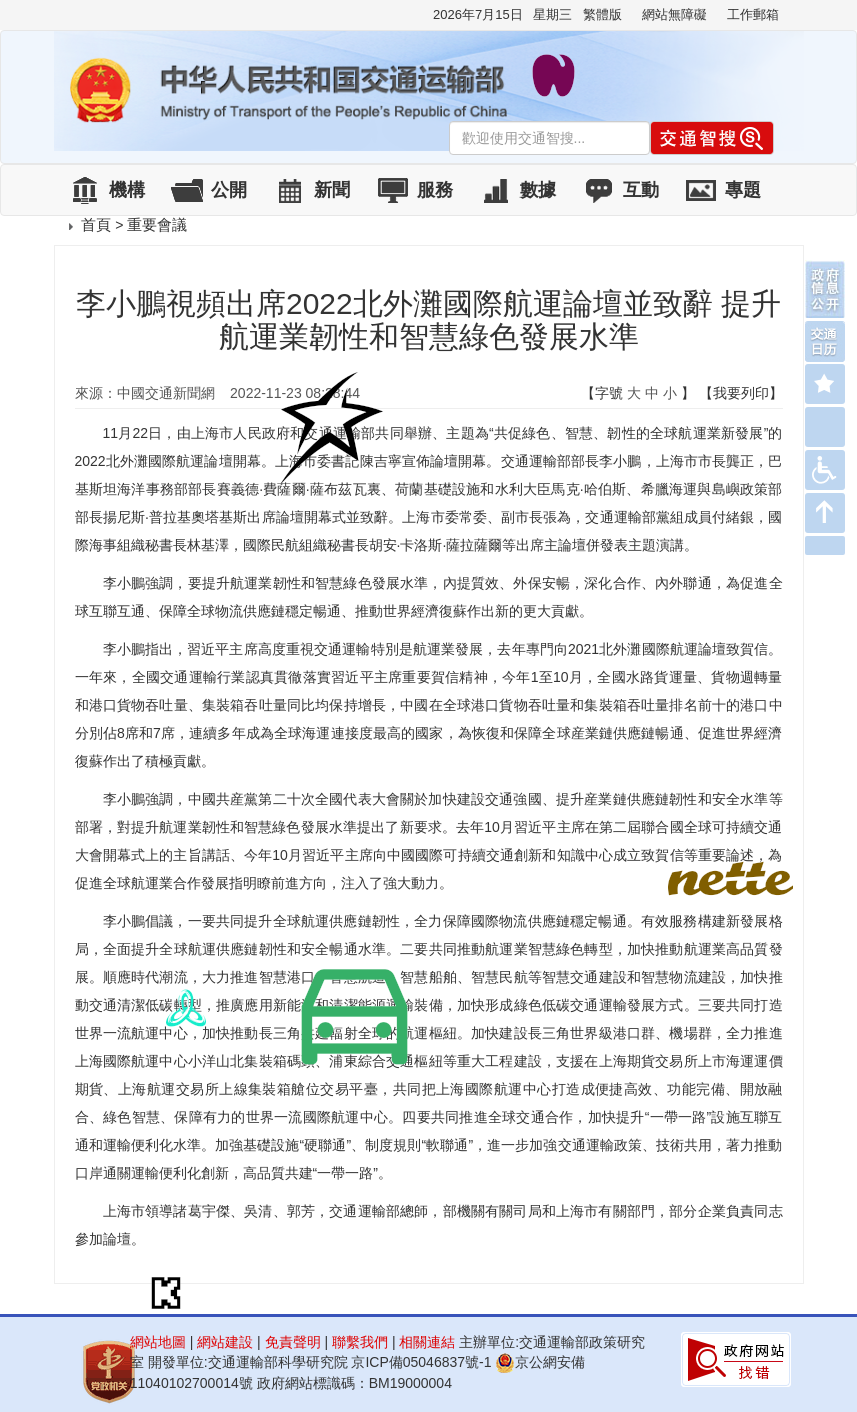 The height and width of the screenshot is (1412, 857). What do you see at coordinates (166, 1293) in the screenshot?
I see `open kick streaming platform` at bounding box center [166, 1293].